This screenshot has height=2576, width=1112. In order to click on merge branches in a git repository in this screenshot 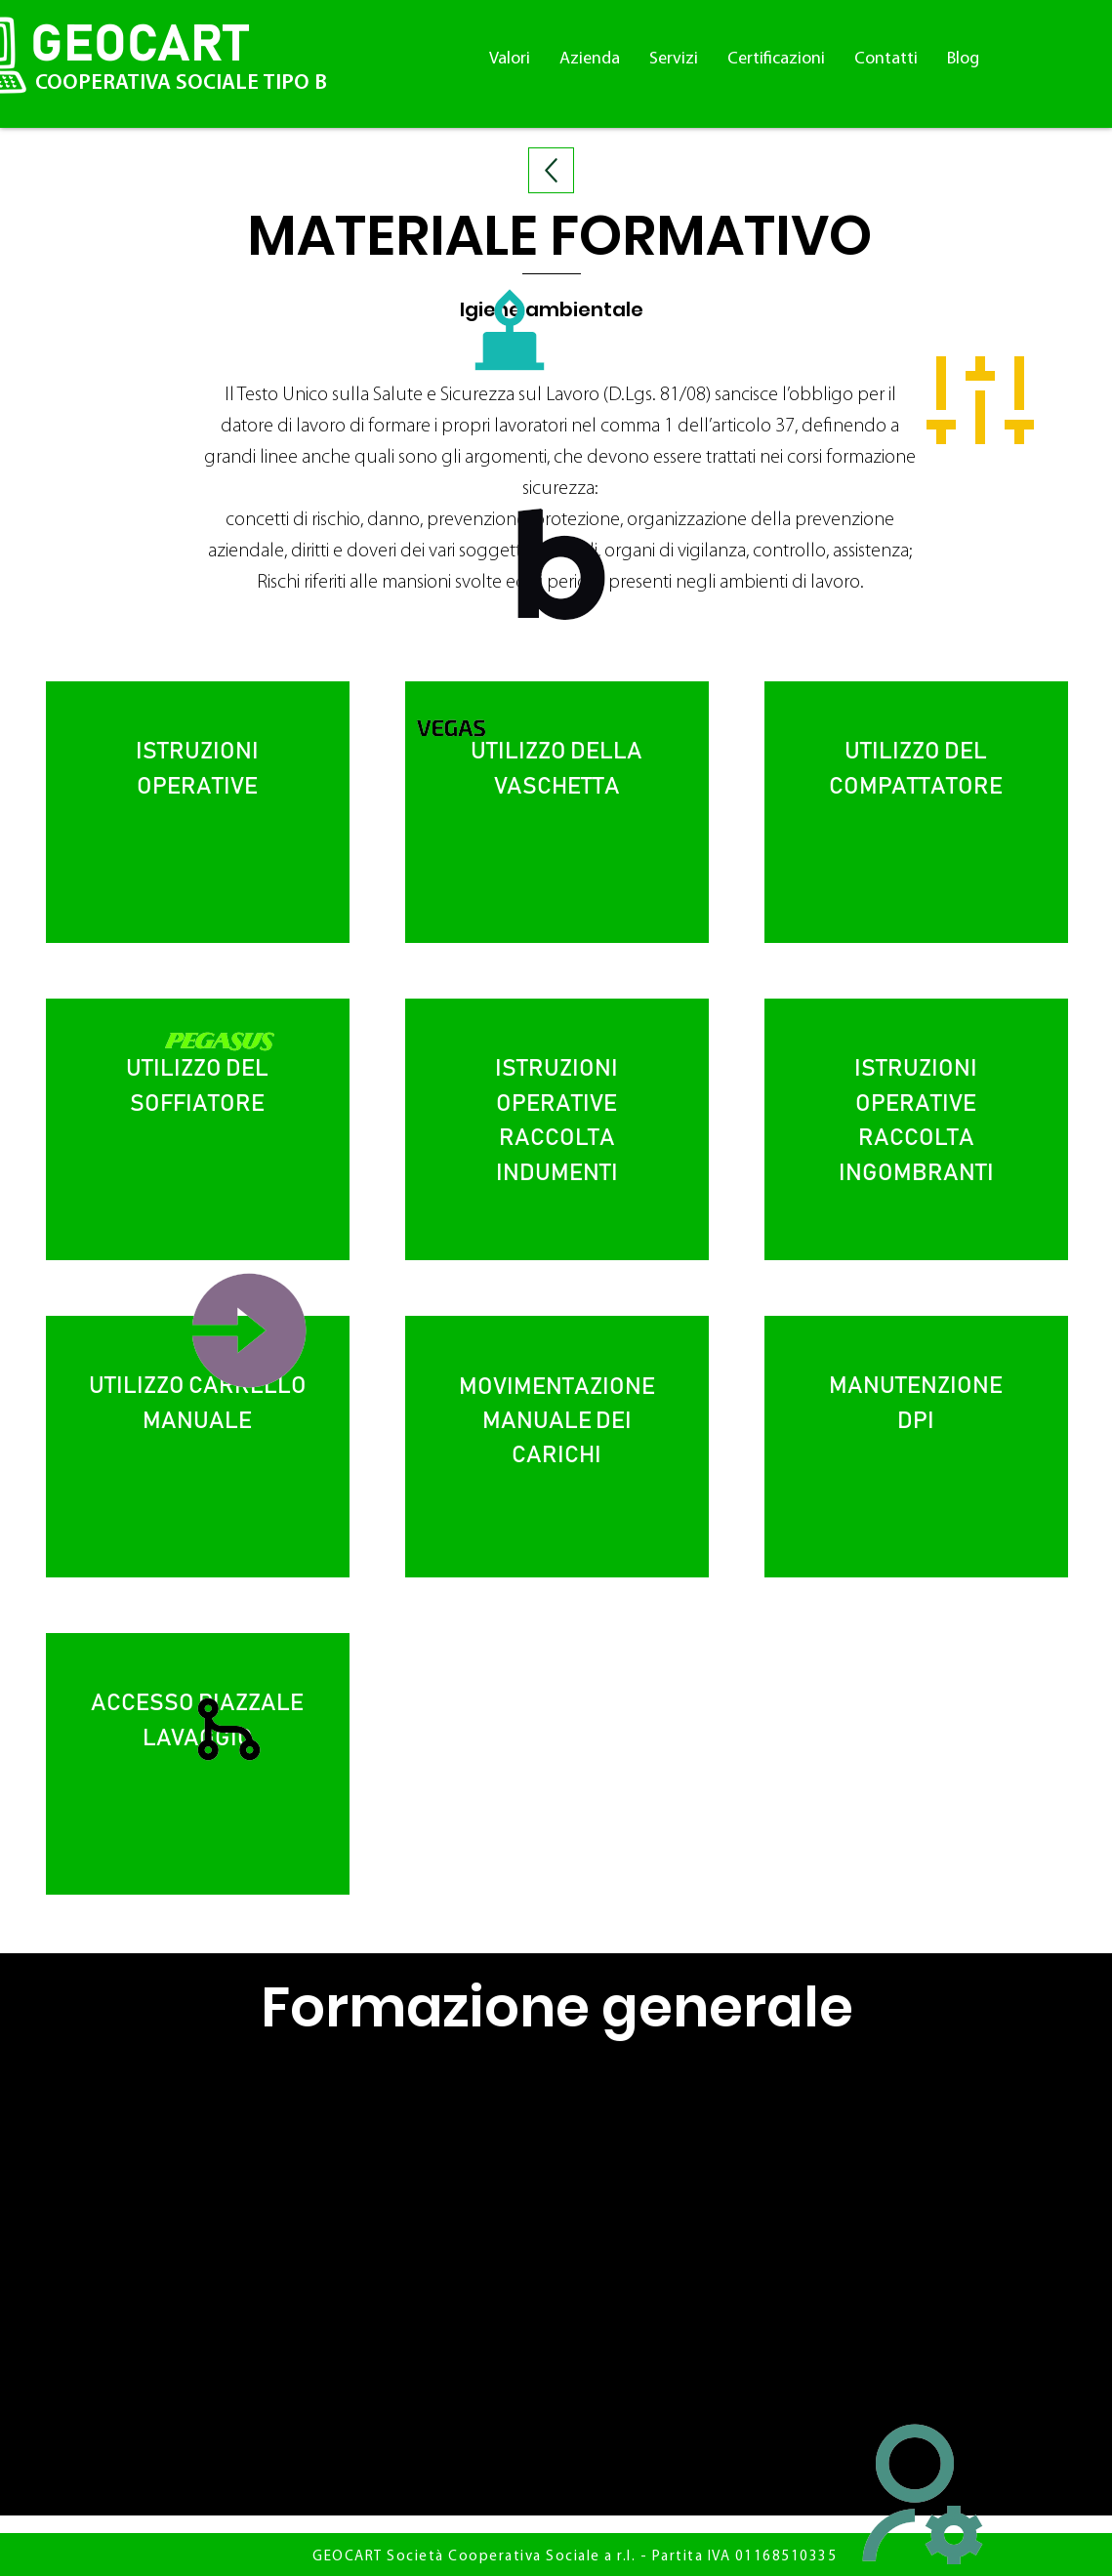, I will do `click(228, 1729)`.